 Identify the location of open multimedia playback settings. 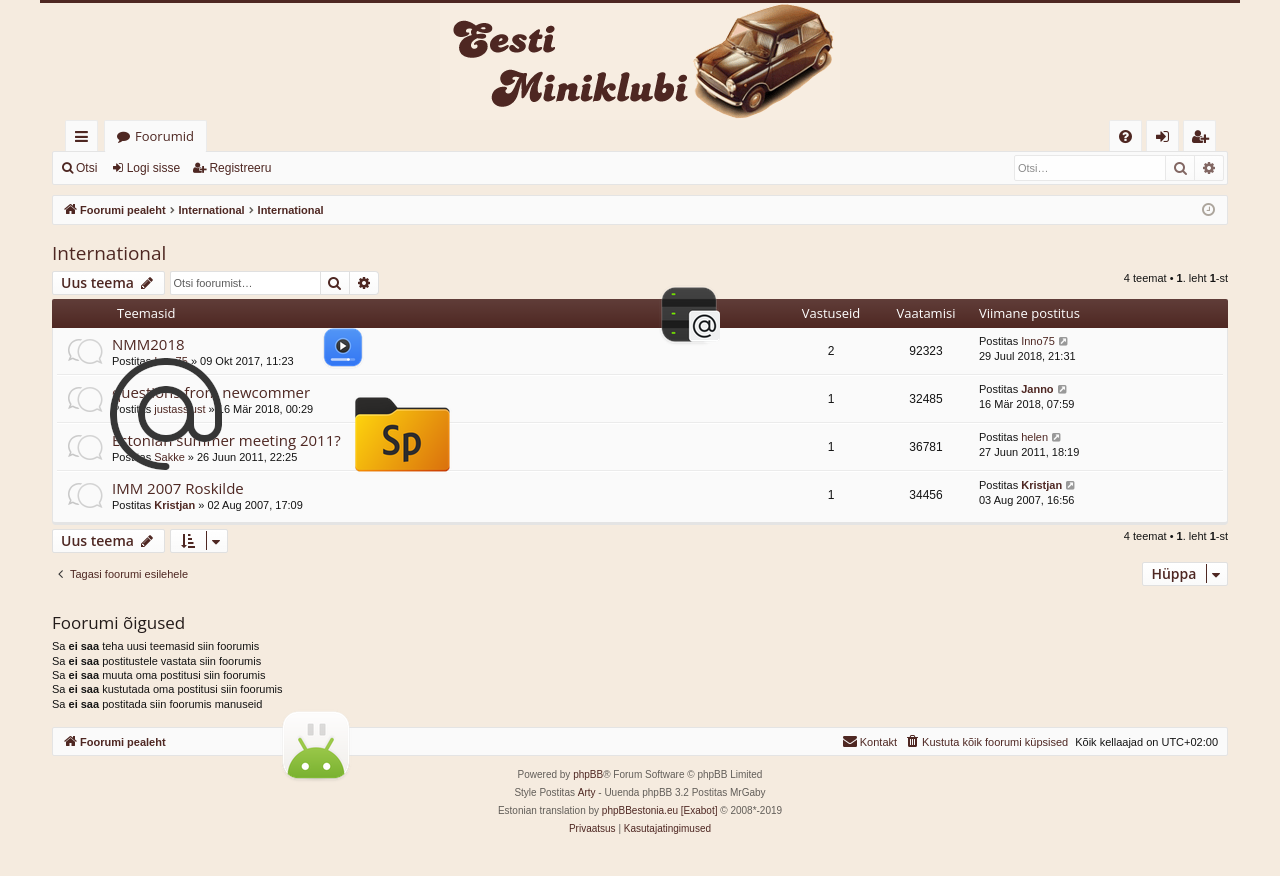
(343, 348).